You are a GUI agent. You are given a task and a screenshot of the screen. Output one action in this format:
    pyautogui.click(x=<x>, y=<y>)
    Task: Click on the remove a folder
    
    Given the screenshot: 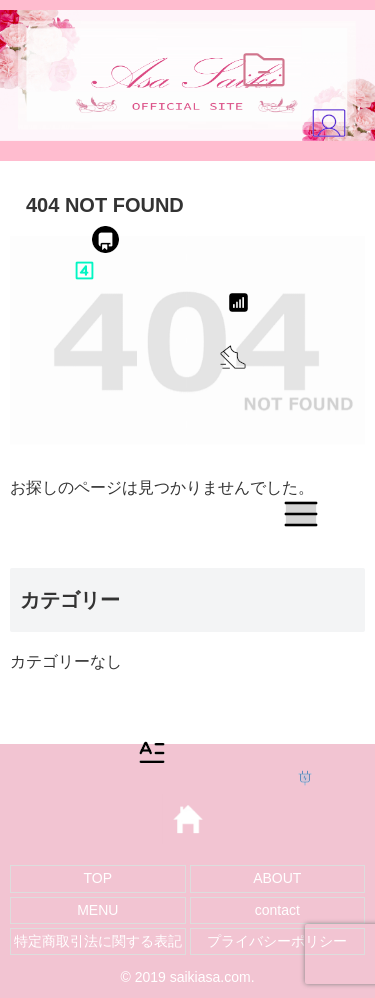 What is the action you would take?
    pyautogui.click(x=264, y=69)
    